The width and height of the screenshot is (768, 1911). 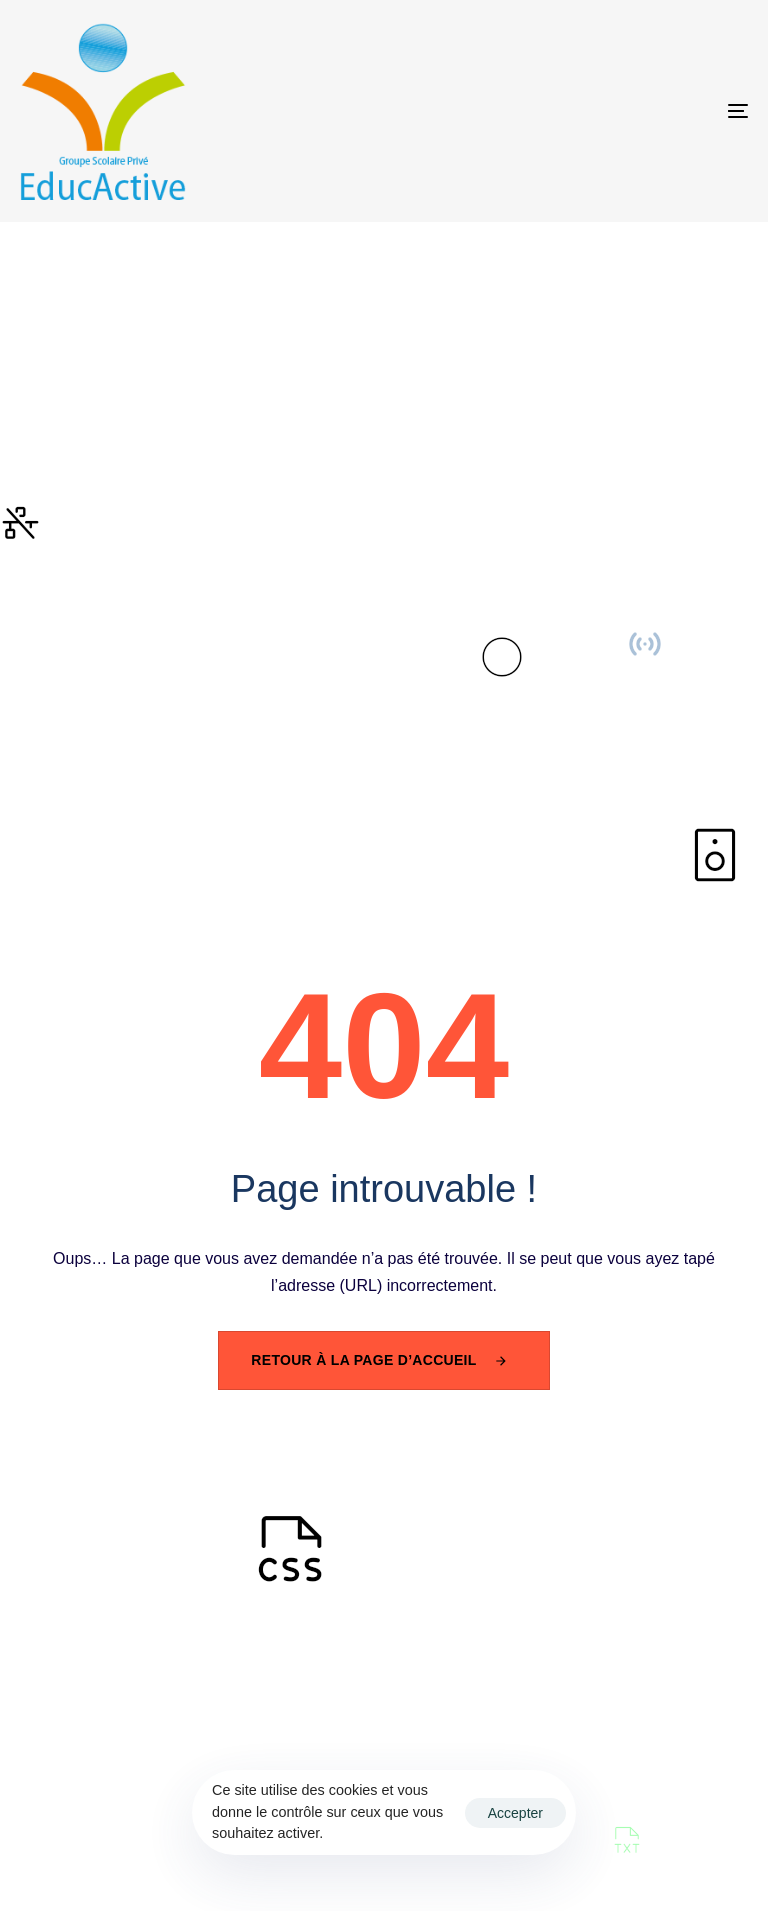 What do you see at coordinates (715, 855) in the screenshot?
I see `adjust speaker or audio output settings` at bounding box center [715, 855].